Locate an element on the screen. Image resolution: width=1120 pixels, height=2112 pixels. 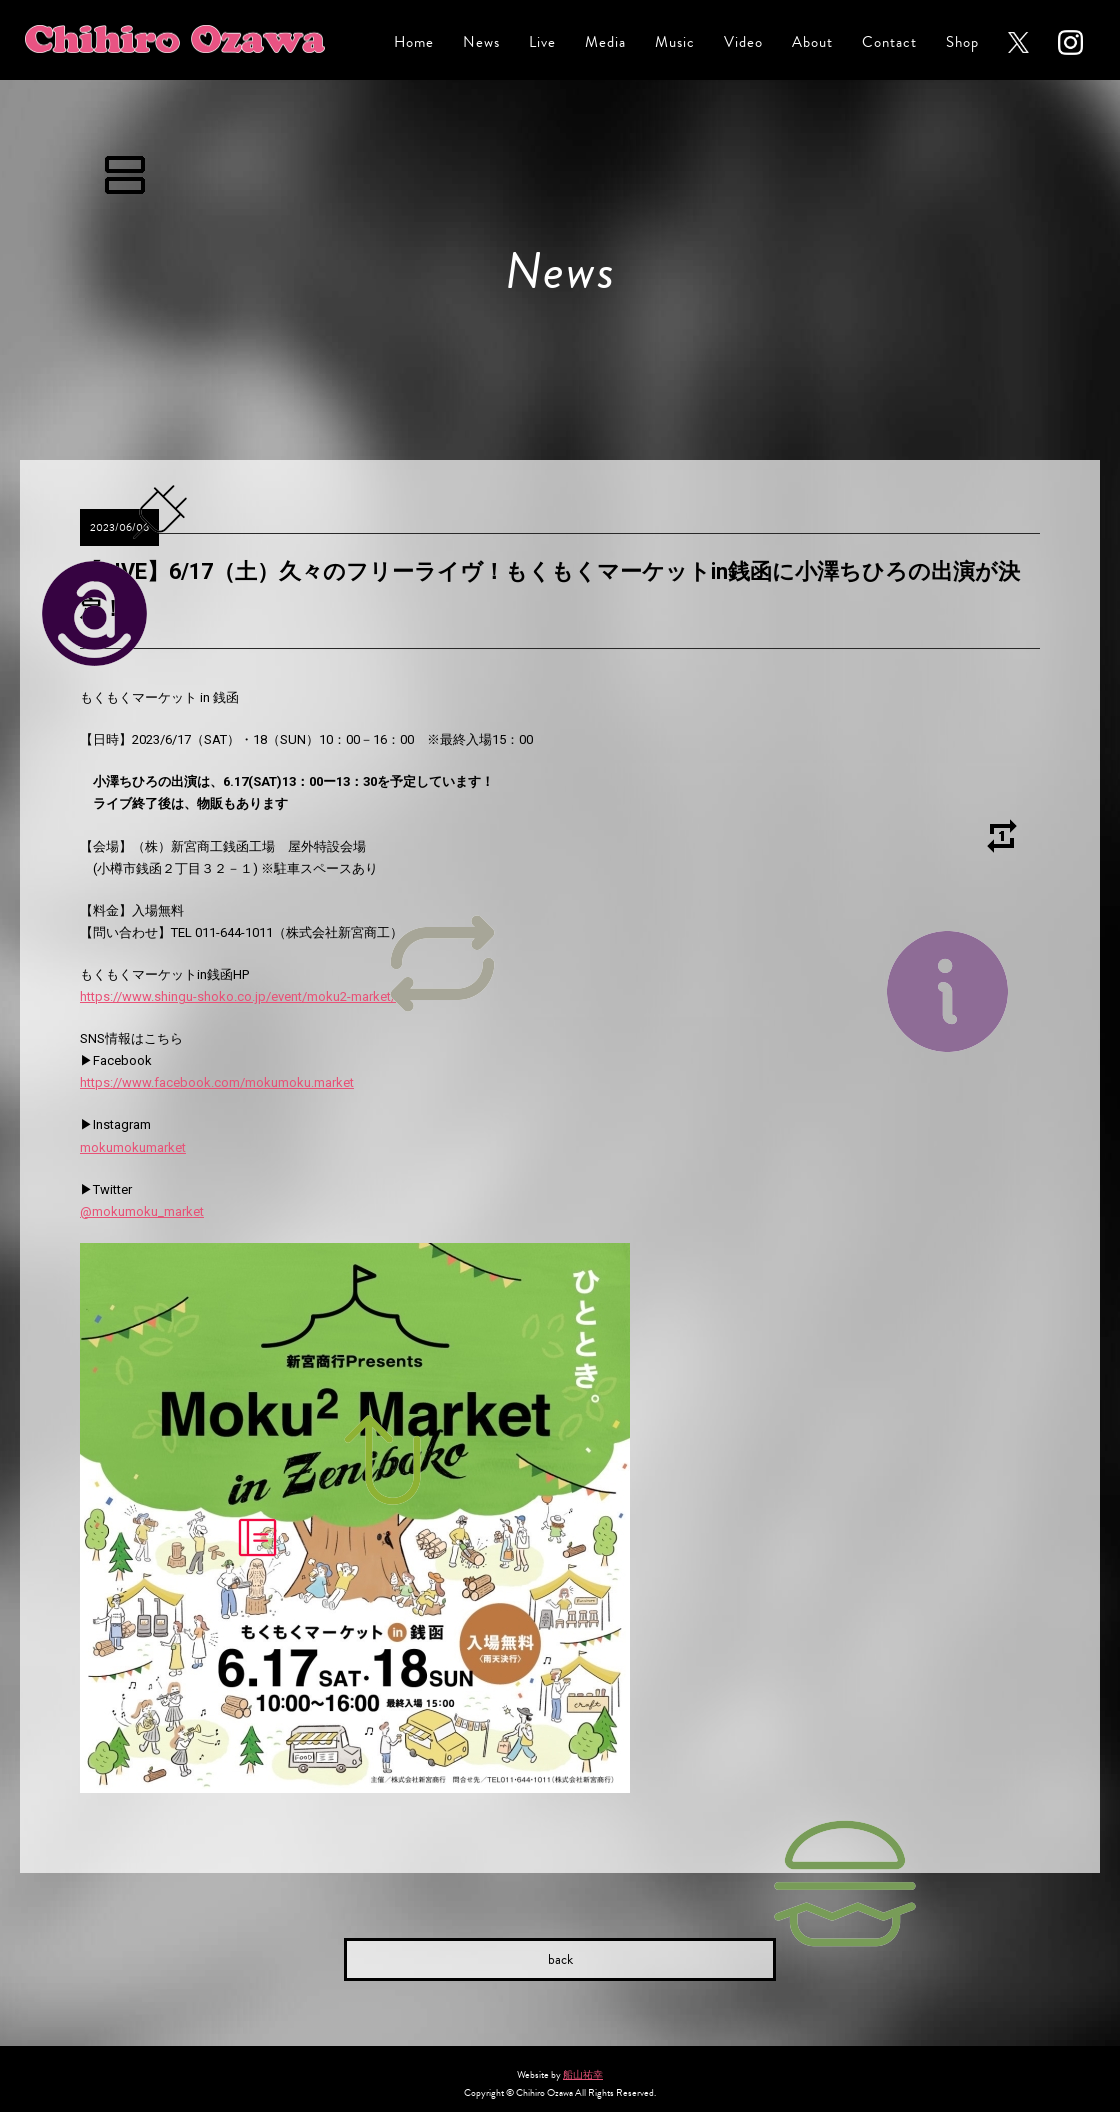
view more information or details is located at coordinates (947, 991).